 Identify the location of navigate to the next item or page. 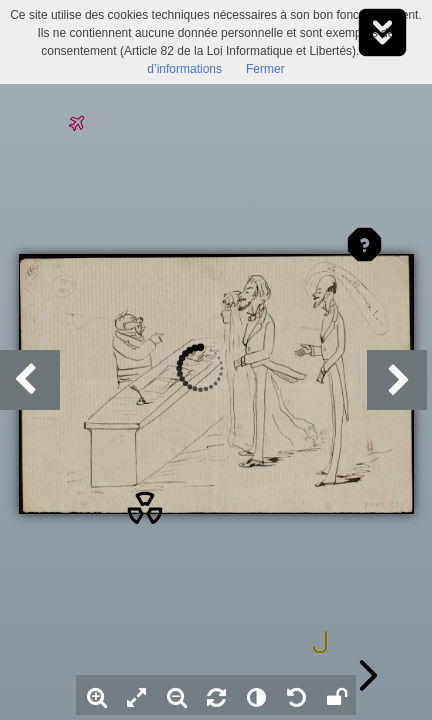
(368, 675).